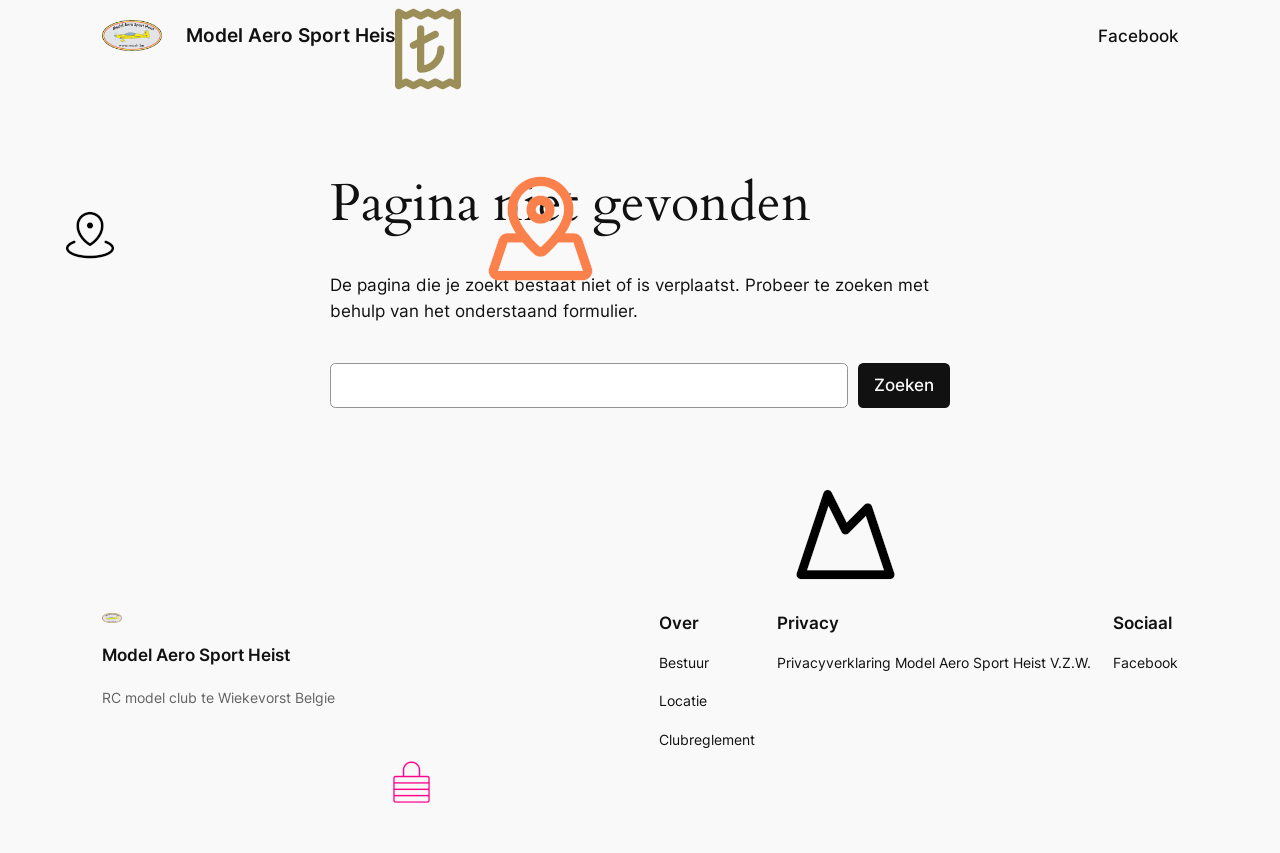 The width and height of the screenshot is (1280, 853). I want to click on view location area or region on map, so click(90, 236).